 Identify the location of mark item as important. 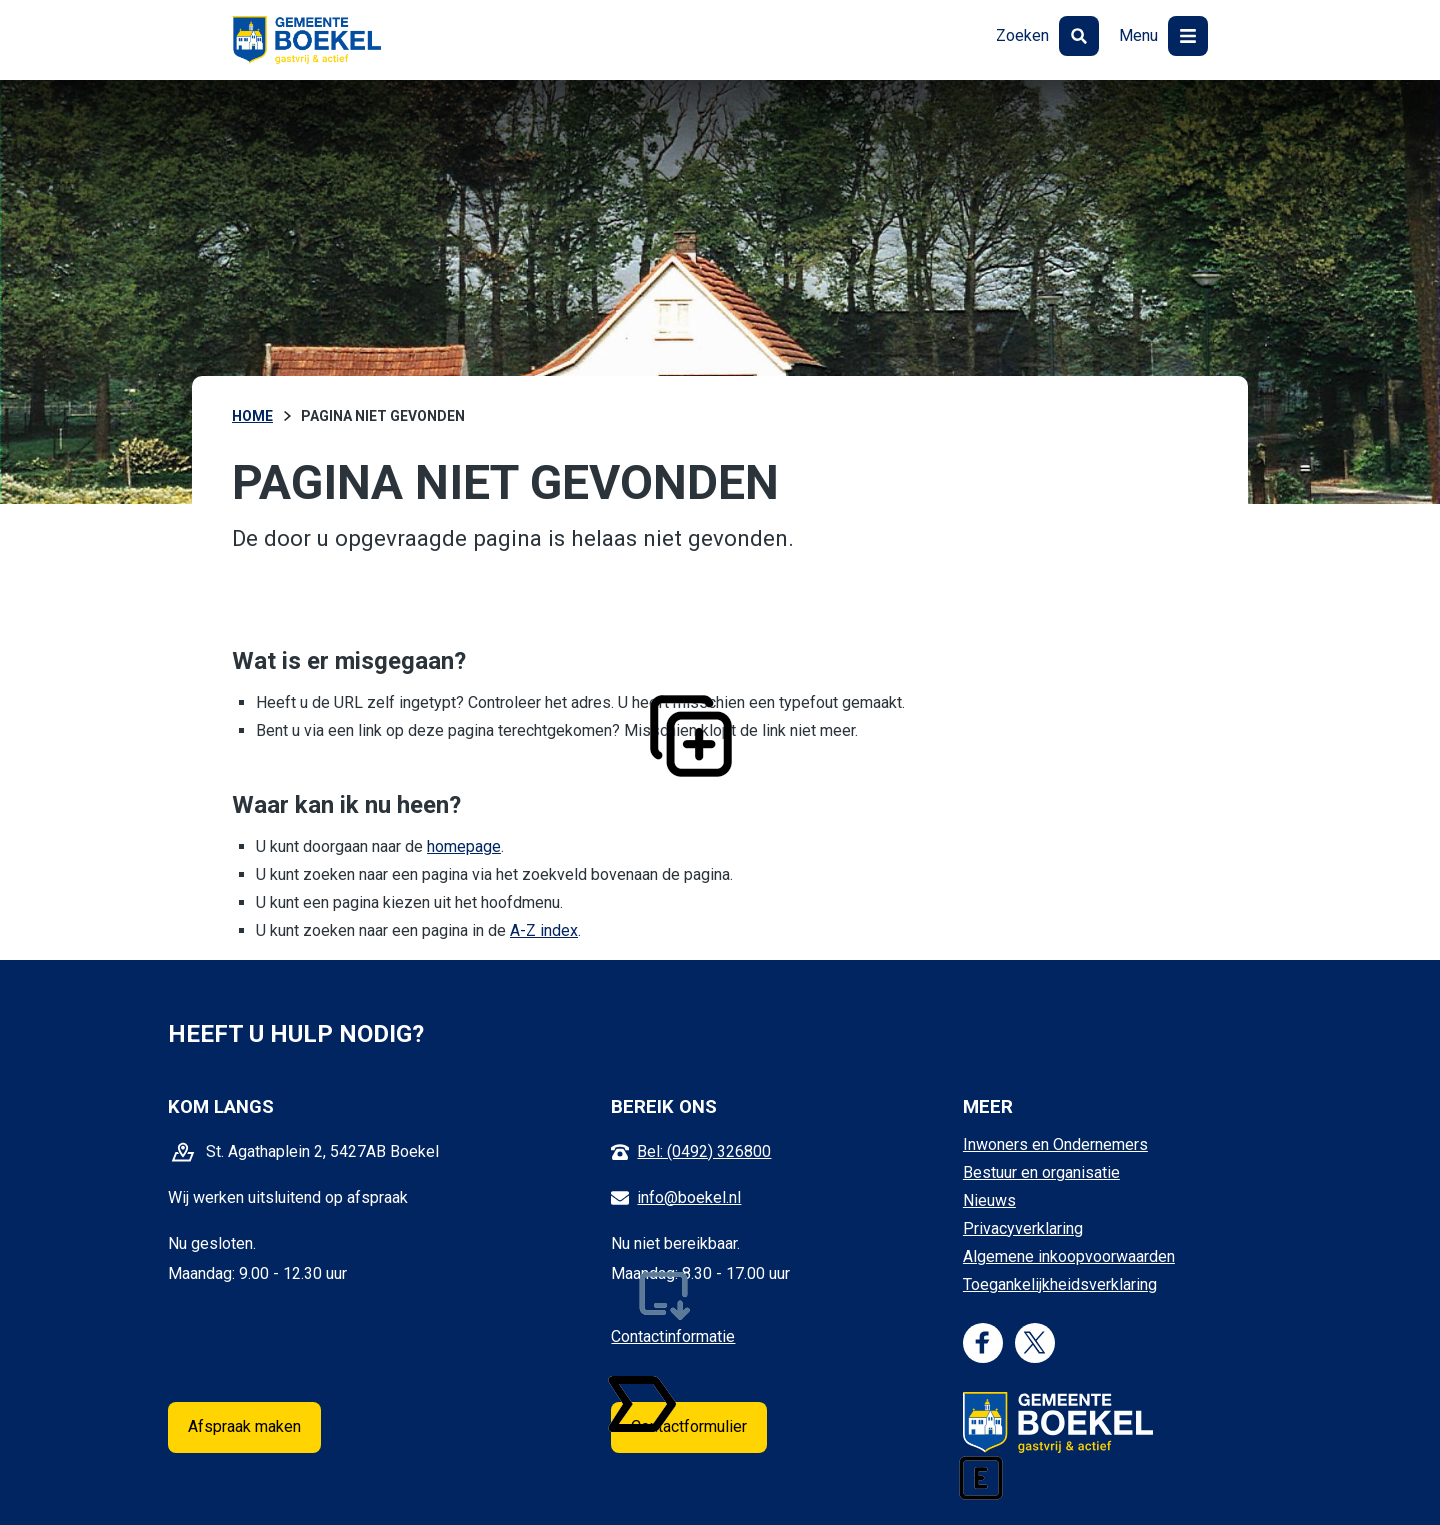
(641, 1404).